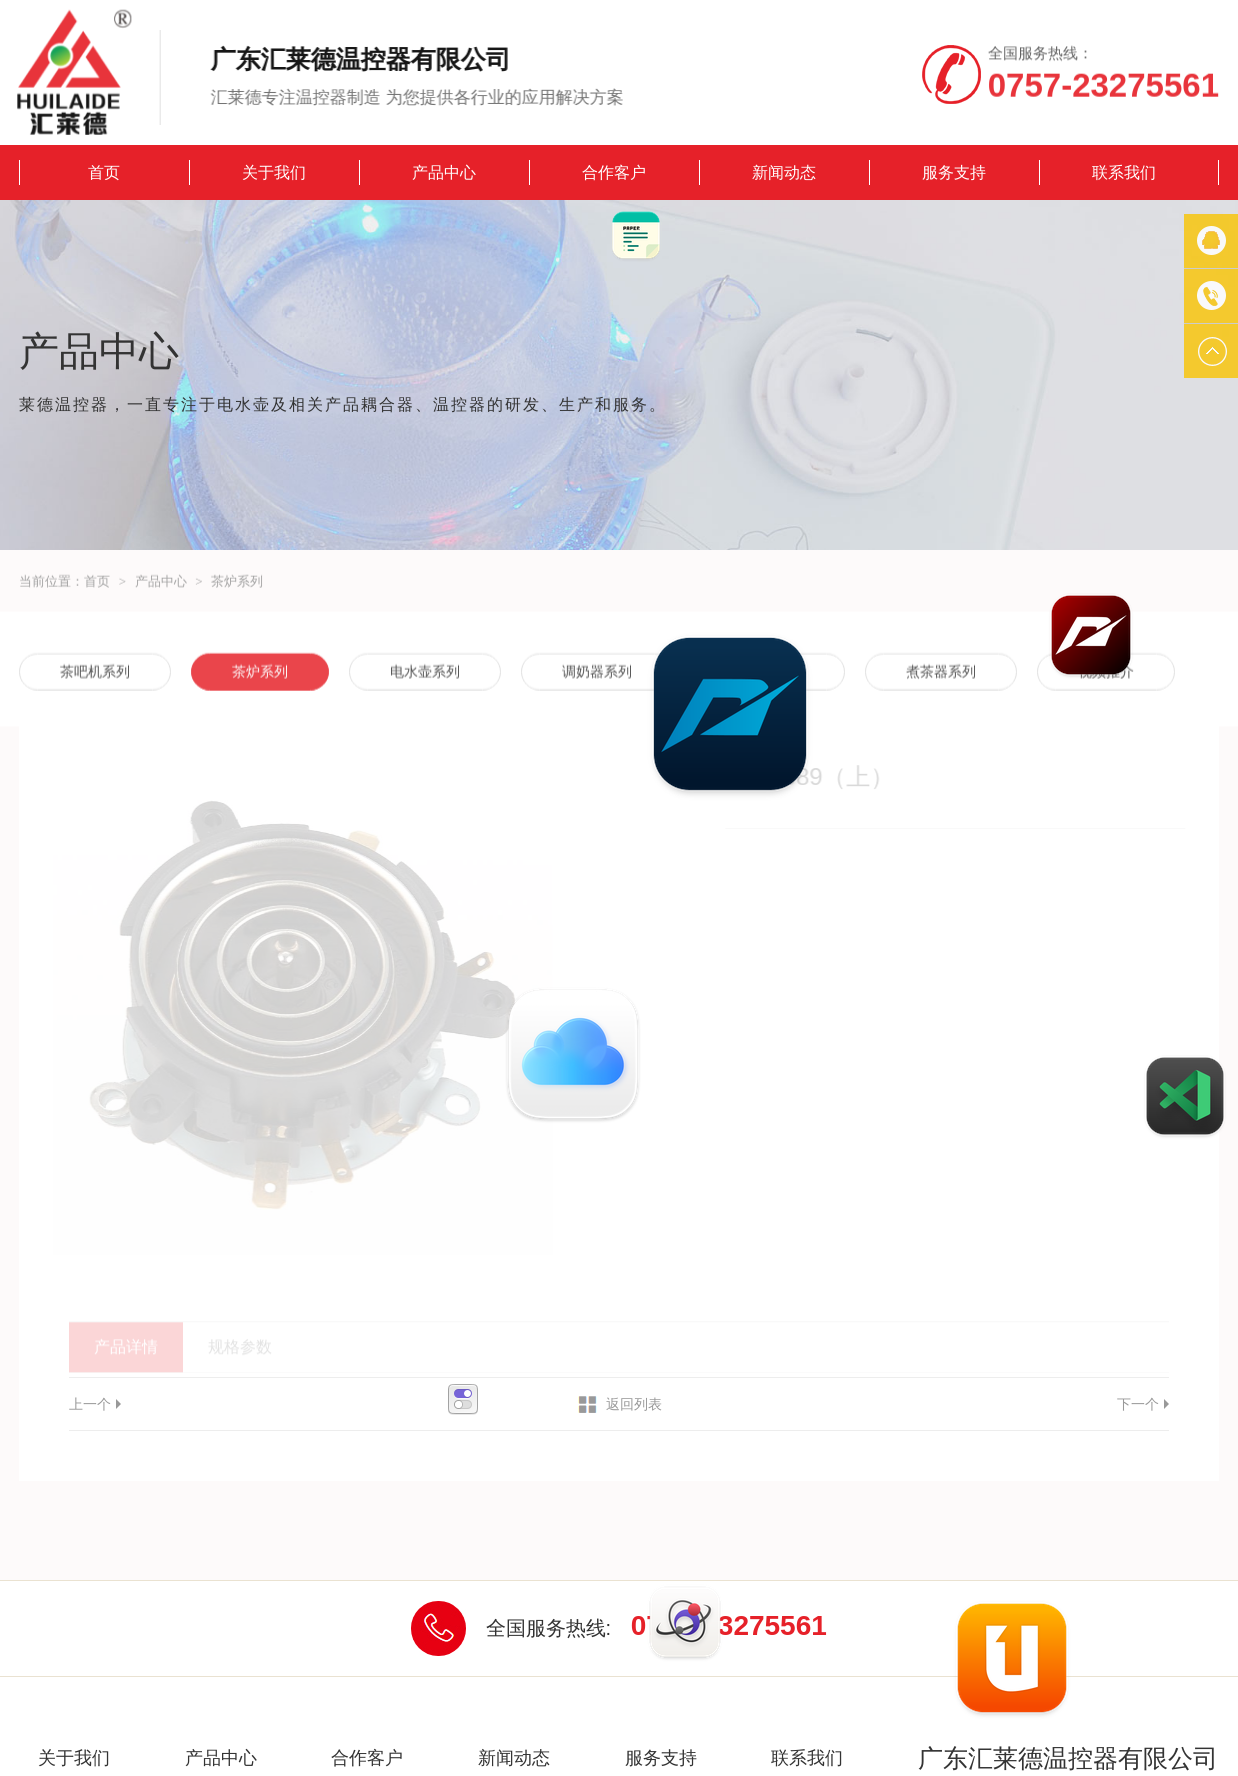  Describe the element at coordinates (1185, 1096) in the screenshot. I see `open visual studio code insiders app` at that location.